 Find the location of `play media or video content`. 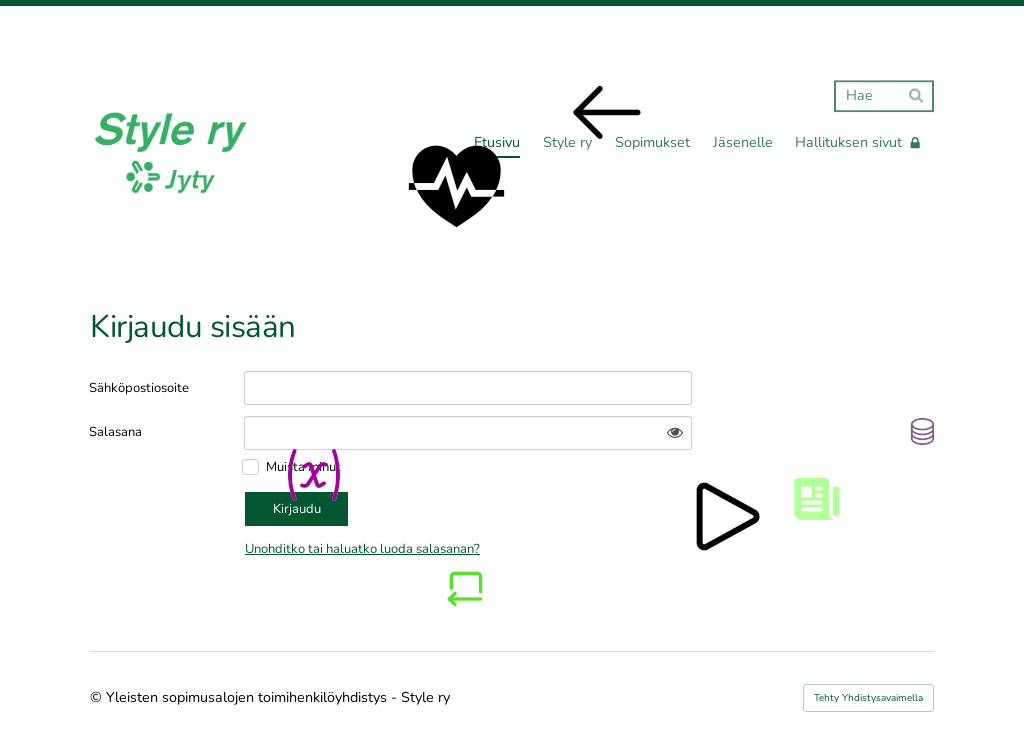

play media or video content is located at coordinates (727, 516).